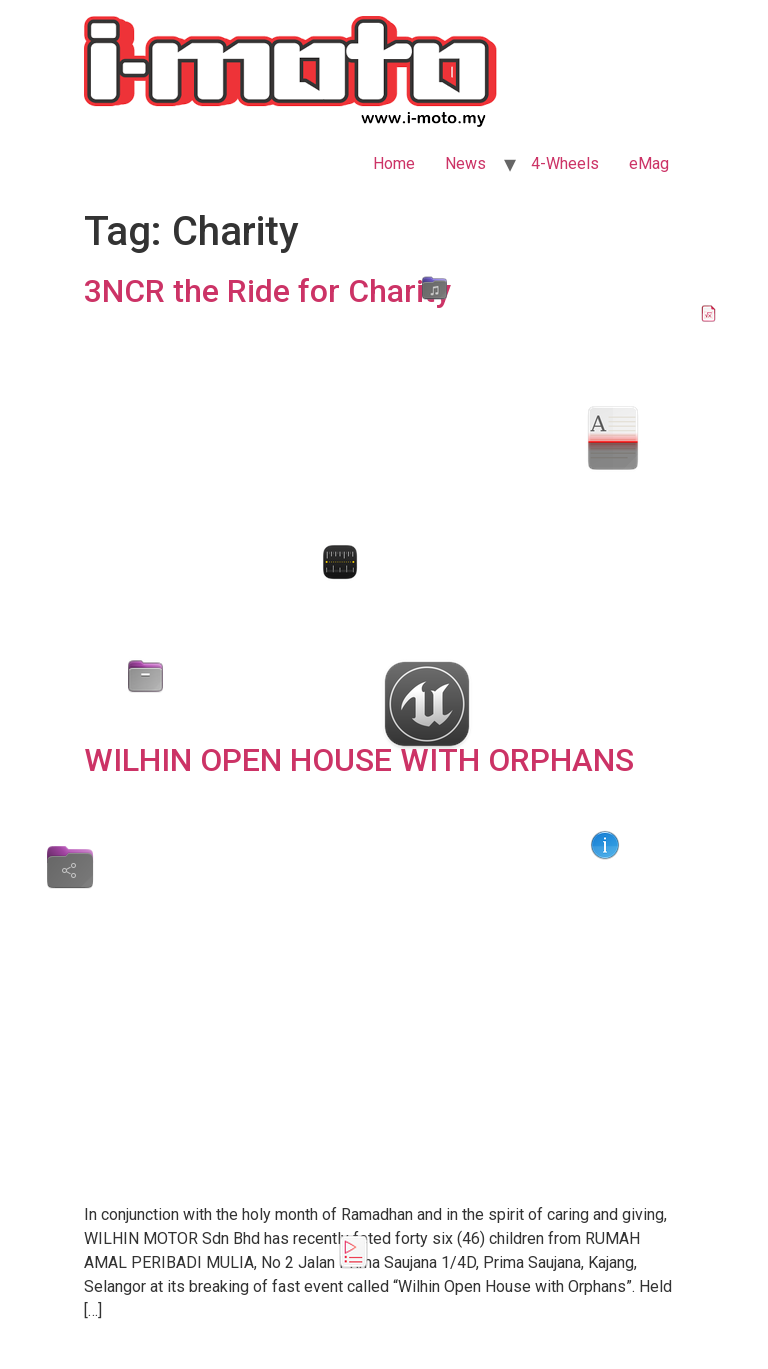 The image size is (768, 1369). Describe the element at coordinates (145, 675) in the screenshot. I see `open the file manager application` at that location.